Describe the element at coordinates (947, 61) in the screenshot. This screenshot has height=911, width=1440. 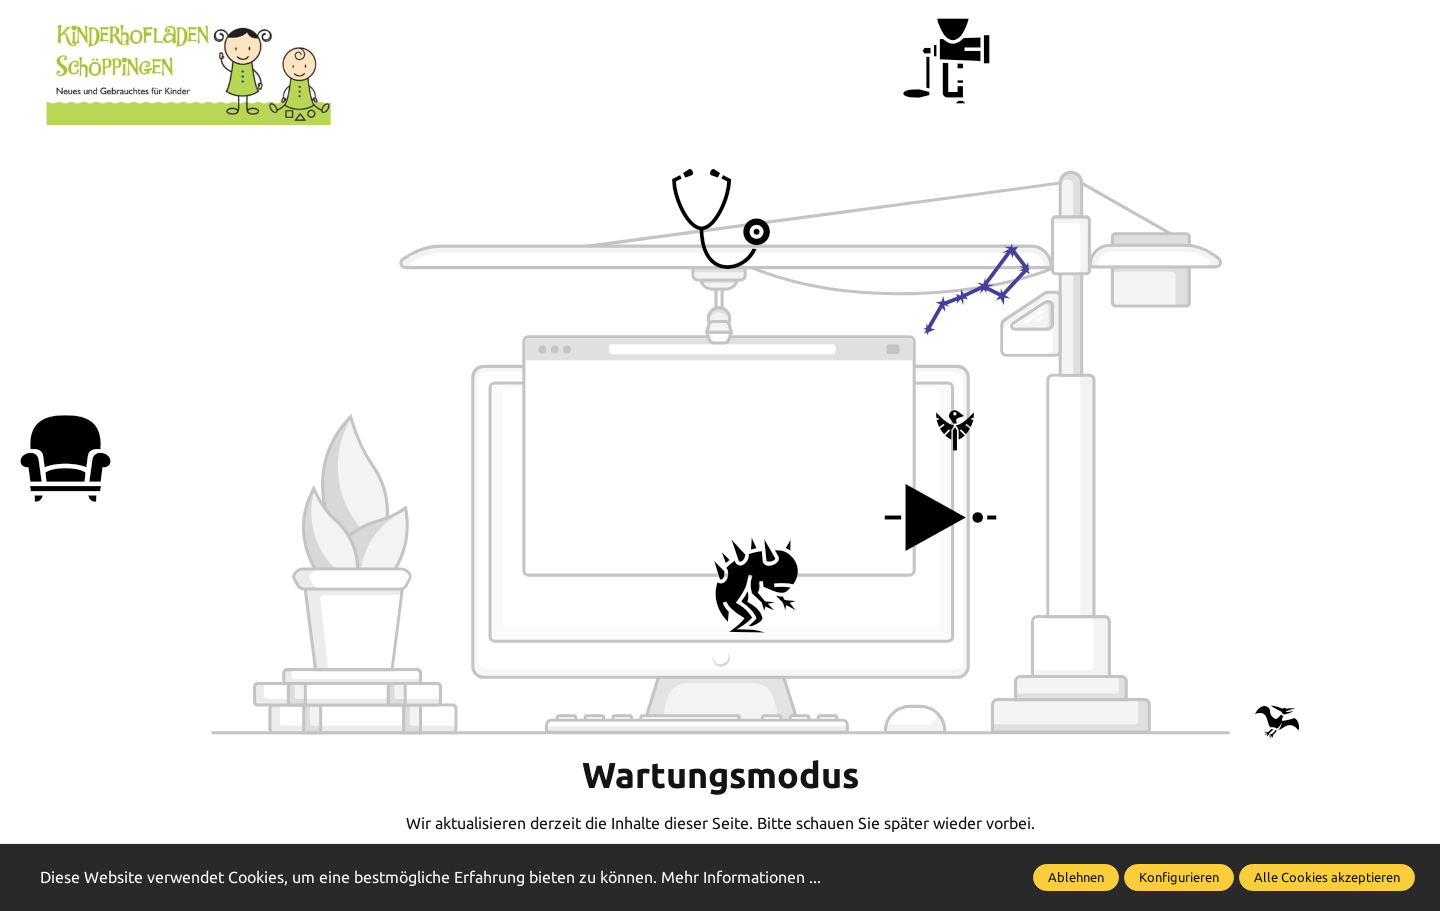
I see `select manual meat grinder tool or equipment` at that location.